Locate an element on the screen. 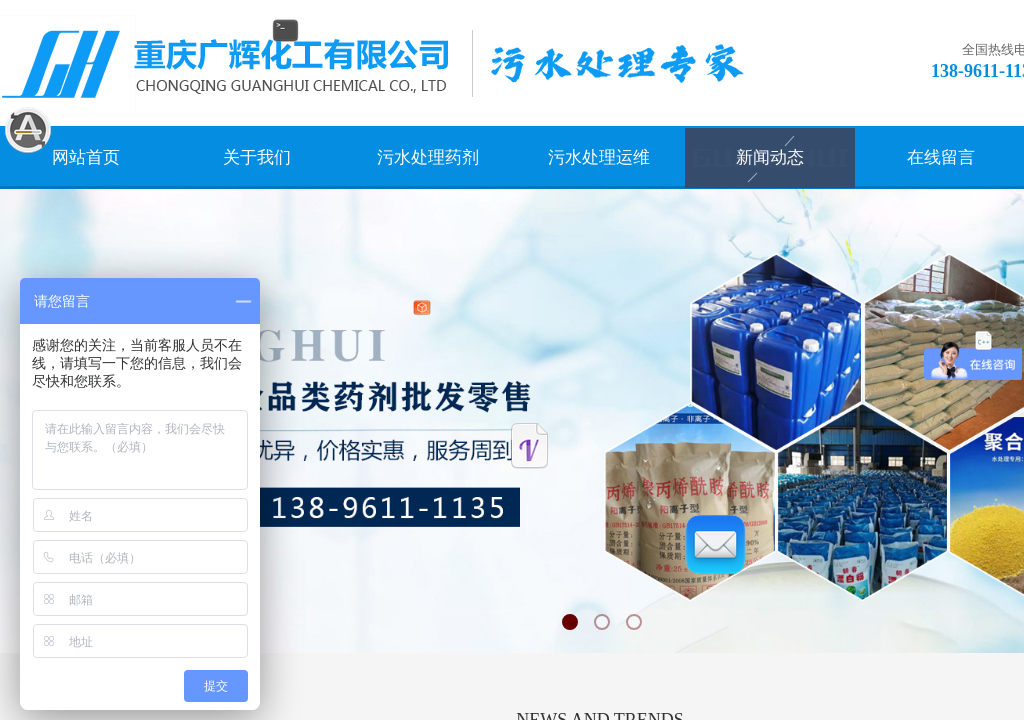 The width and height of the screenshot is (1024, 720). 3ds format 3d model file is located at coordinates (422, 307).